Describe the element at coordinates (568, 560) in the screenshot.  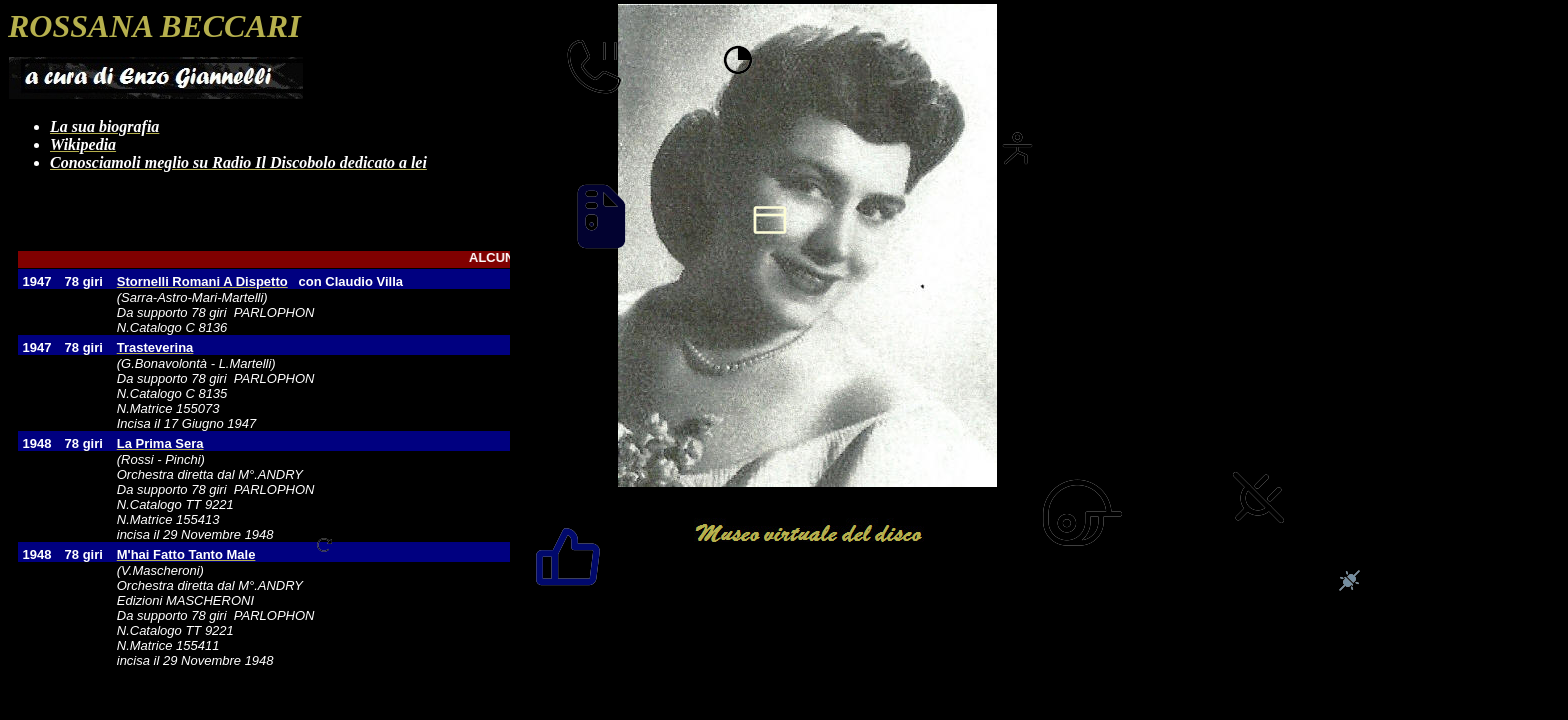
I see `like or approve a post` at that location.